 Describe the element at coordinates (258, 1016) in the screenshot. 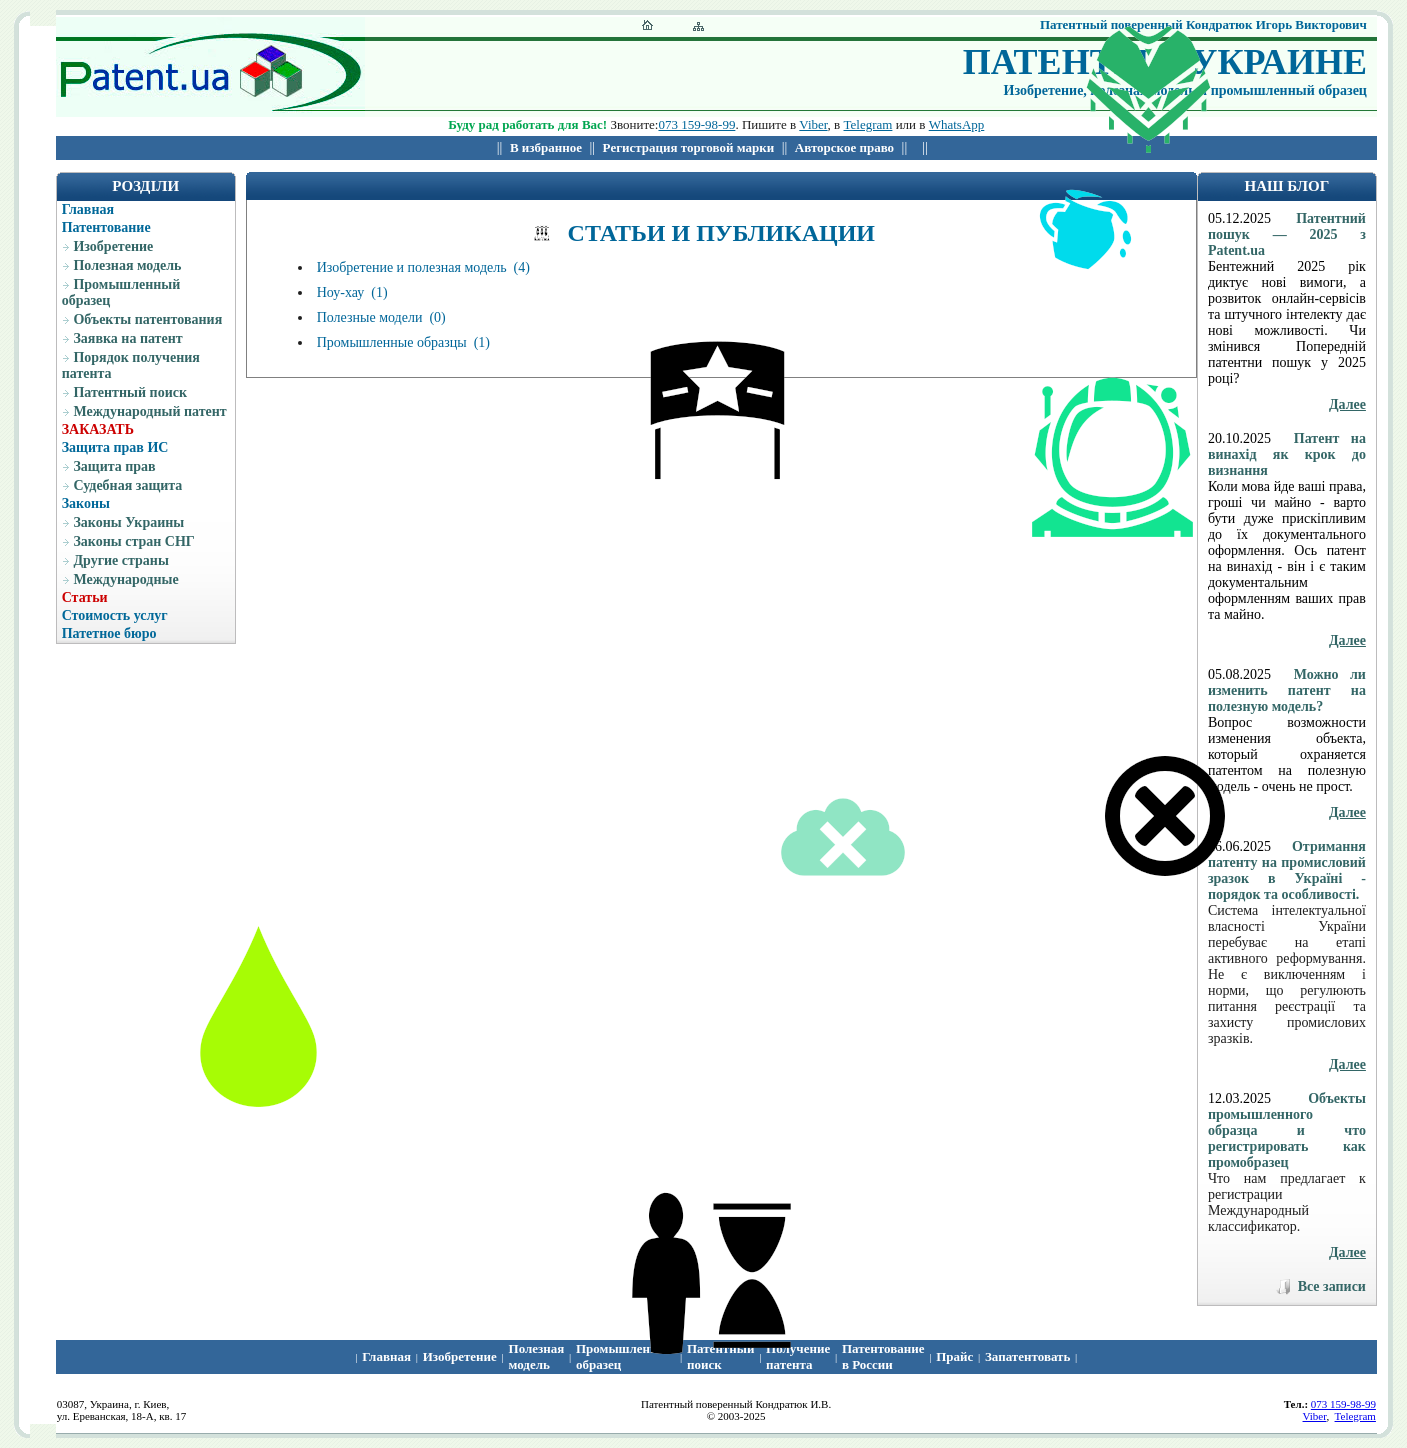

I see `indicates water or hydration level` at that location.